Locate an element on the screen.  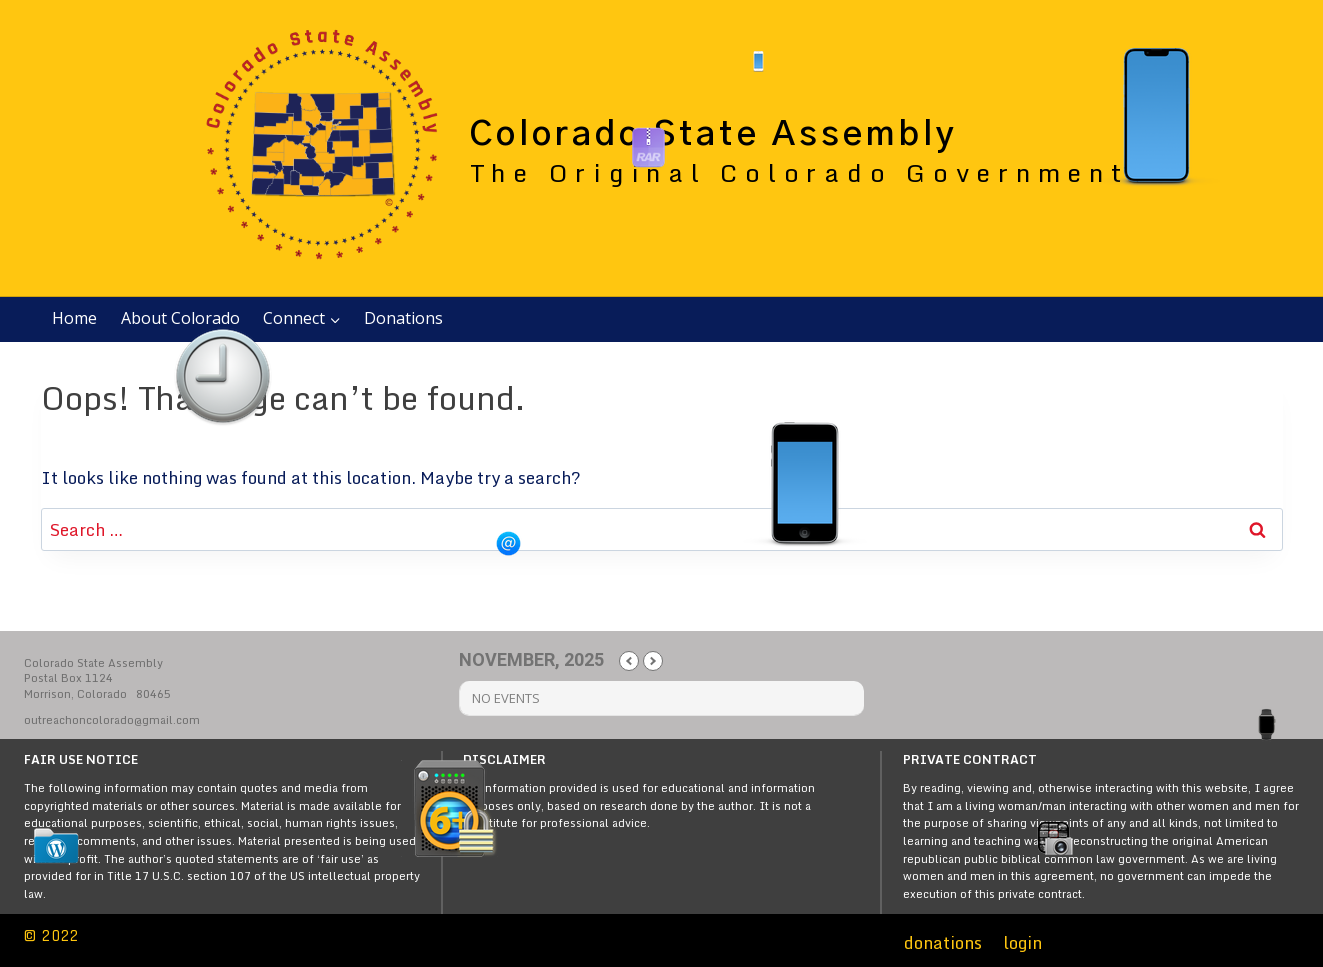
iPod Touch device connected is located at coordinates (758, 61).